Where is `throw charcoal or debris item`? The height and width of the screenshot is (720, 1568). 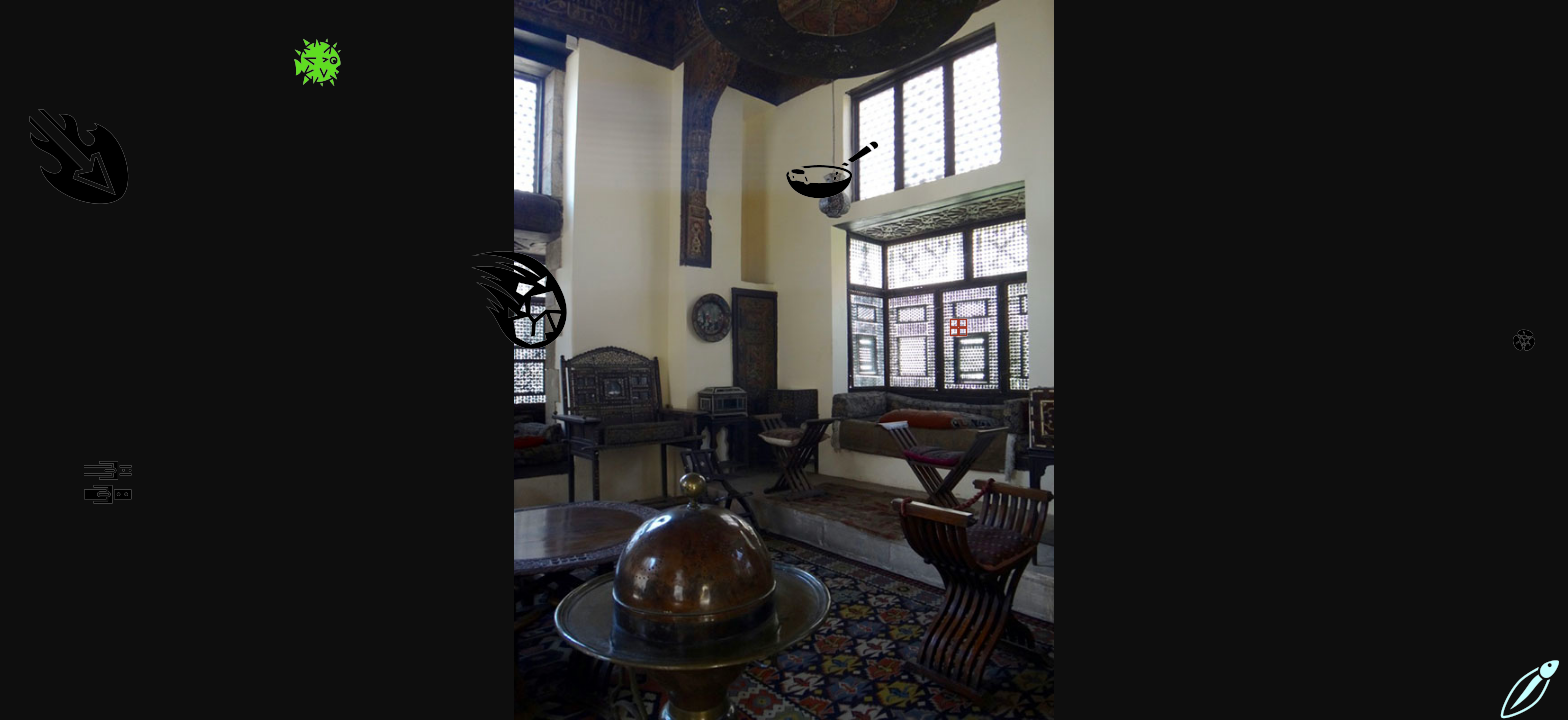 throw charcoal or debris item is located at coordinates (519, 300).